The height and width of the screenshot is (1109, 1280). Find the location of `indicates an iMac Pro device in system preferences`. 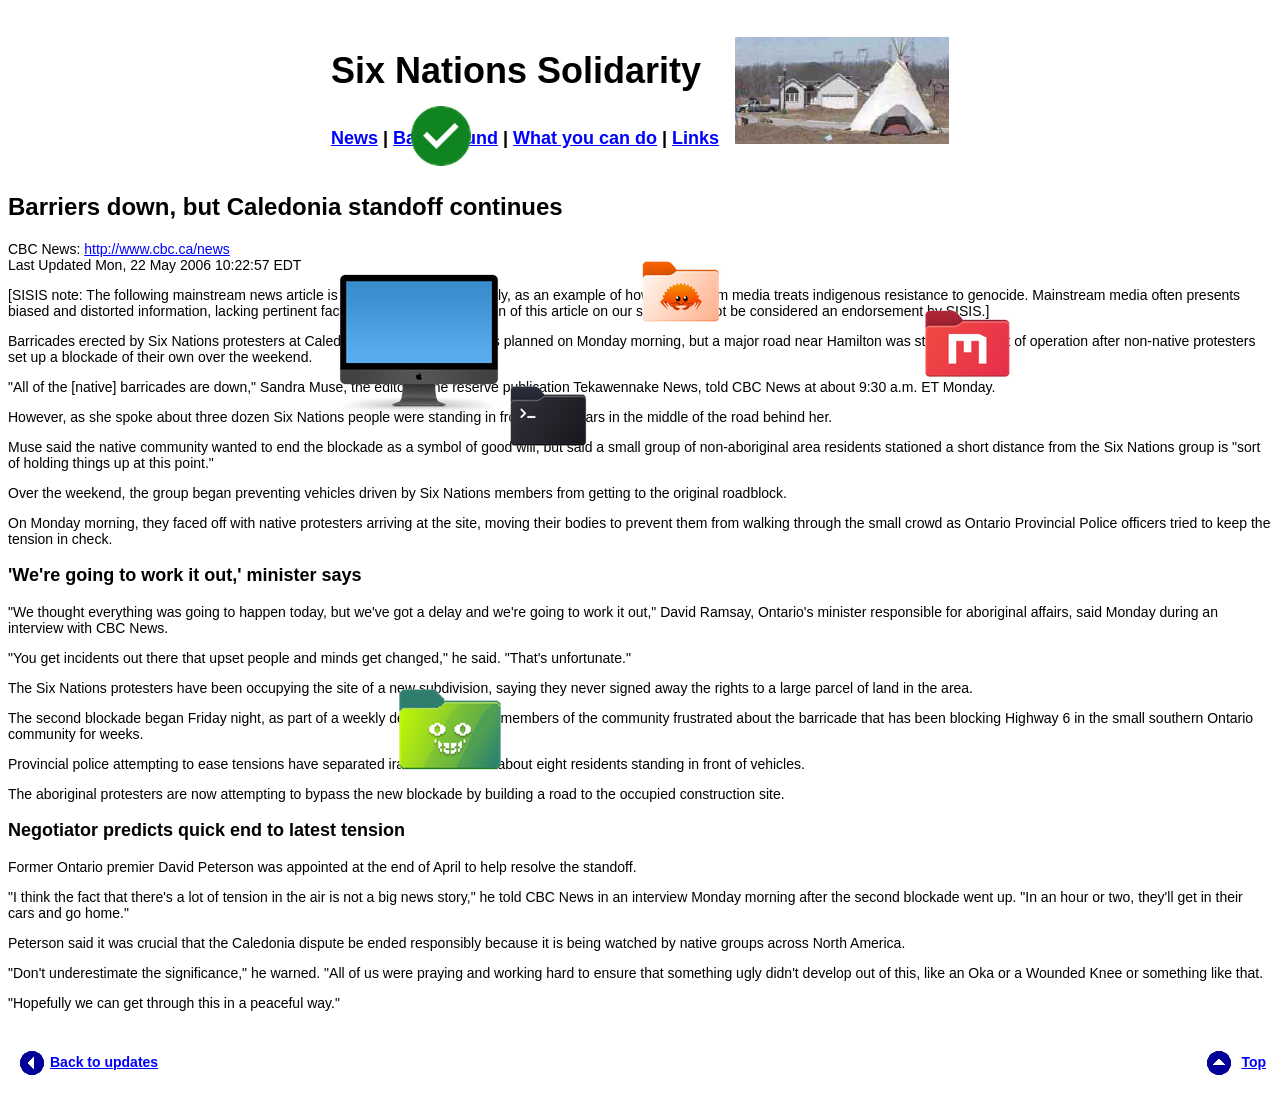

indicates an iMac Pro device in system preferences is located at coordinates (419, 333).